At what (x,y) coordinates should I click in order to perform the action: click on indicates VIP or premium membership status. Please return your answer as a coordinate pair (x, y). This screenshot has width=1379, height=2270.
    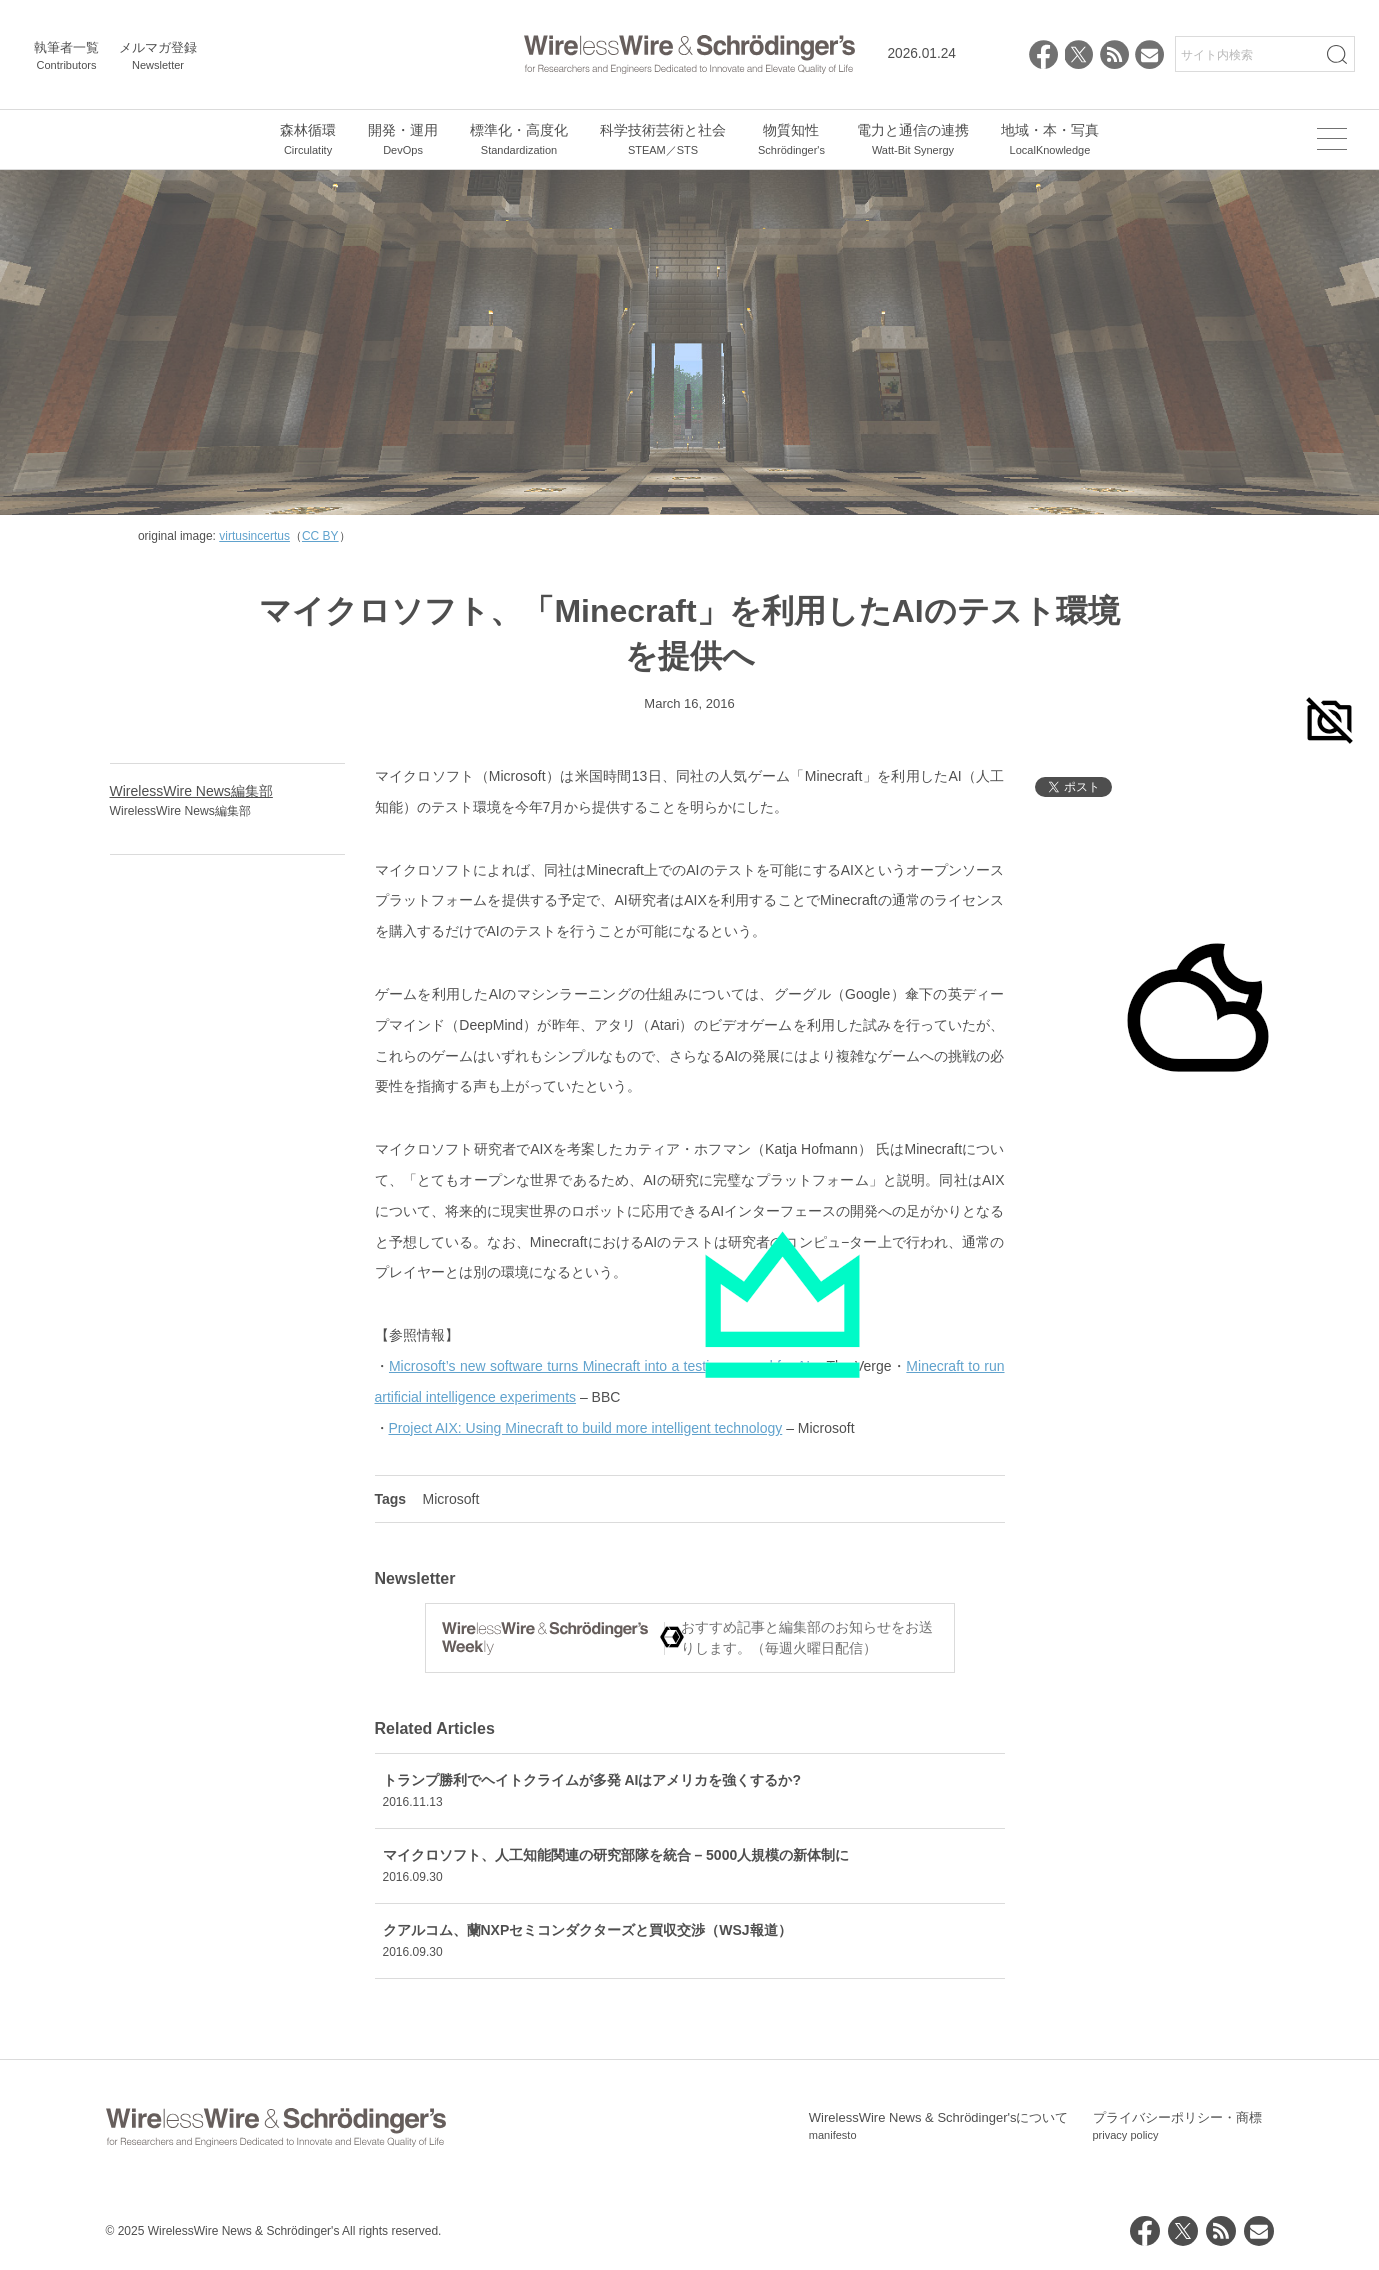
    Looking at the image, I should click on (782, 1308).